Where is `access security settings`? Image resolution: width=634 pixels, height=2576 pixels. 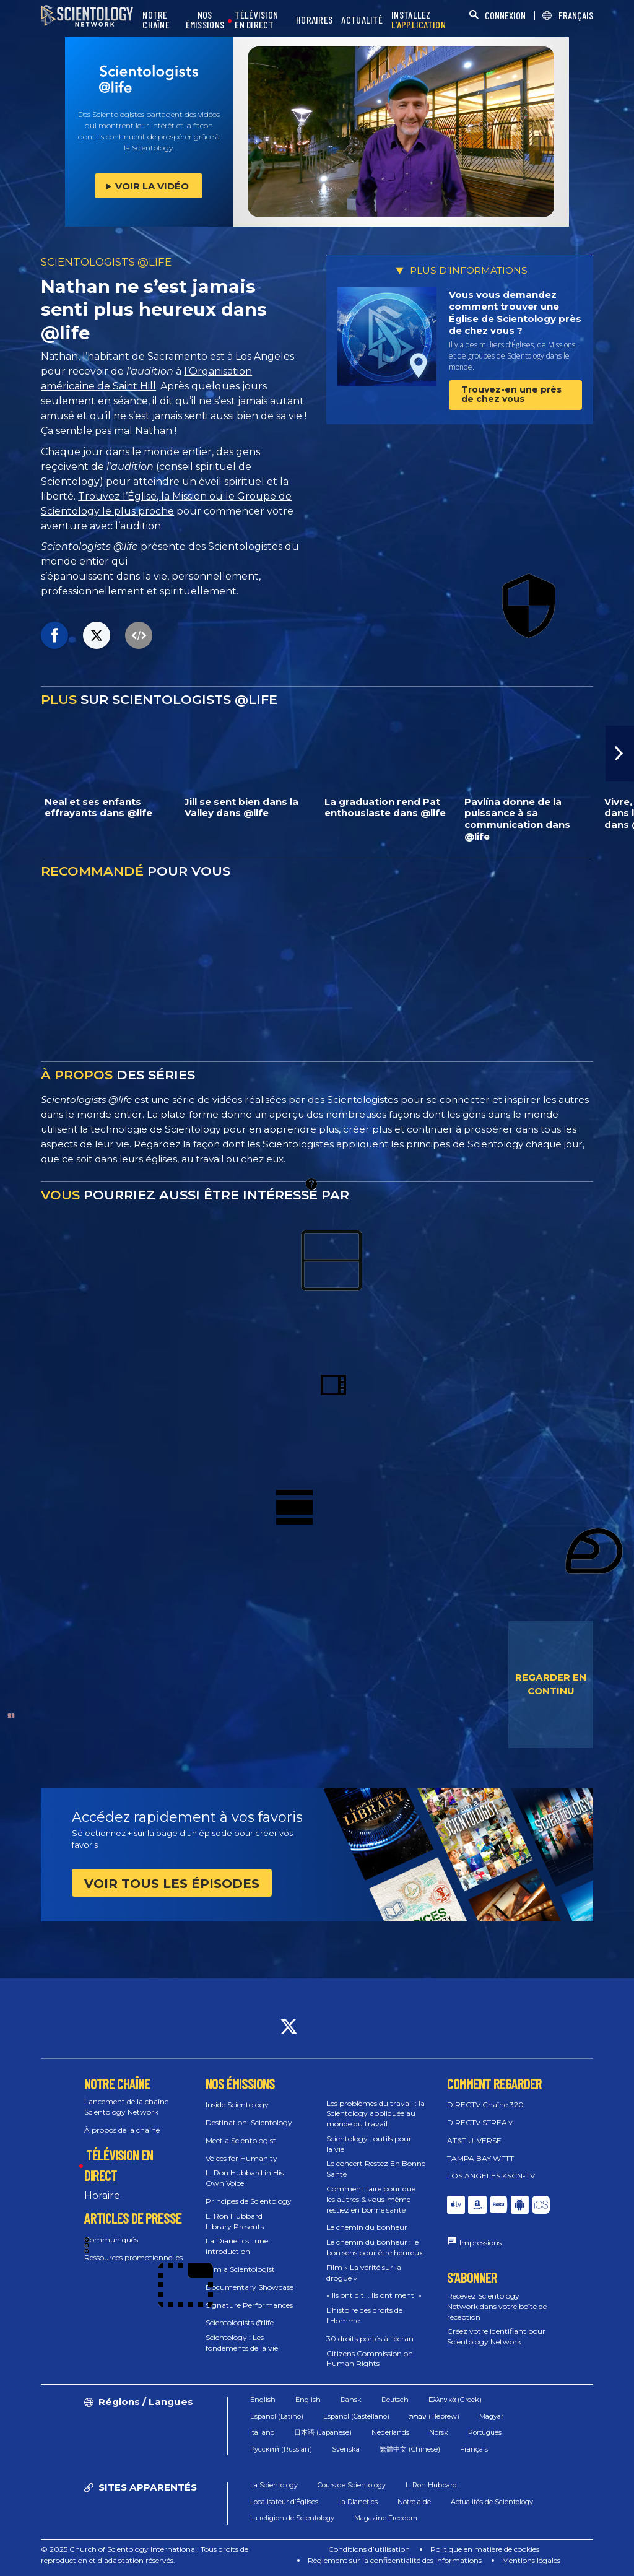 access security settings is located at coordinates (529, 606).